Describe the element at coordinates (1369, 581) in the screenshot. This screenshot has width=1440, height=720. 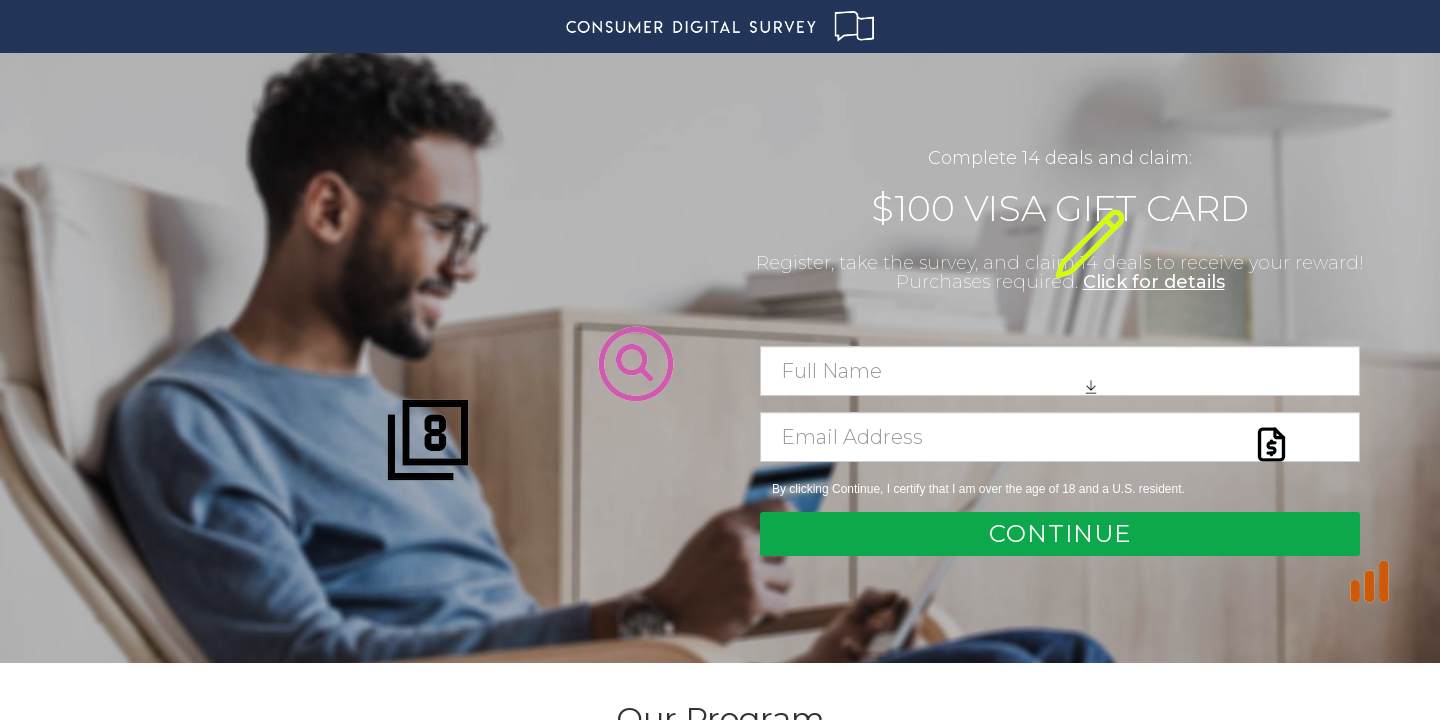
I see `view analytics or statistics` at that location.